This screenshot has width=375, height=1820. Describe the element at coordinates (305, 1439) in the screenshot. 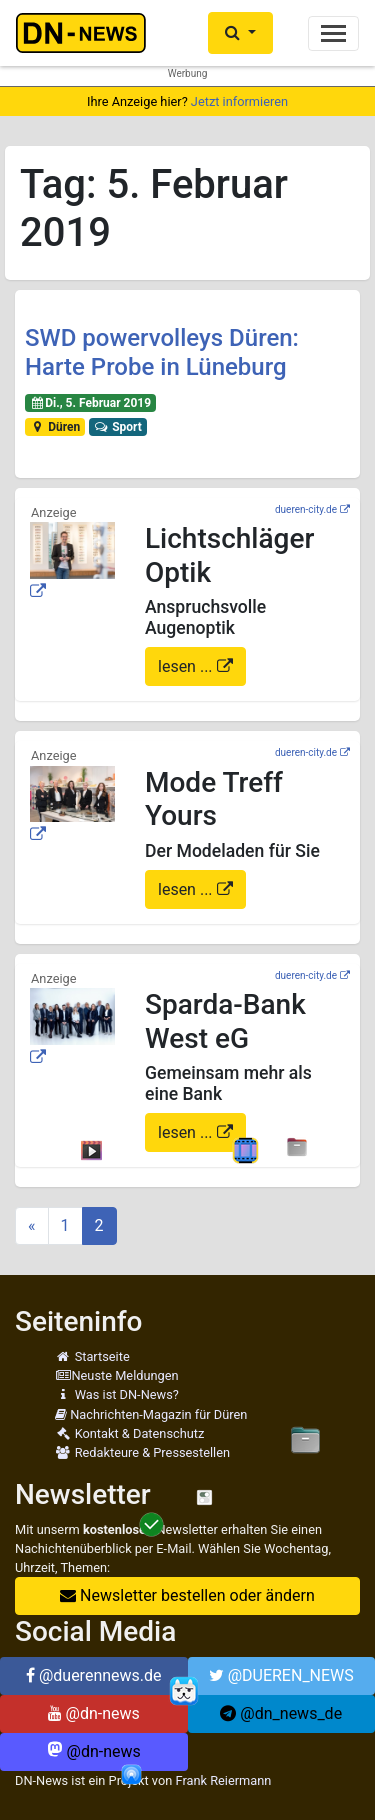

I see `open the file manager` at that location.